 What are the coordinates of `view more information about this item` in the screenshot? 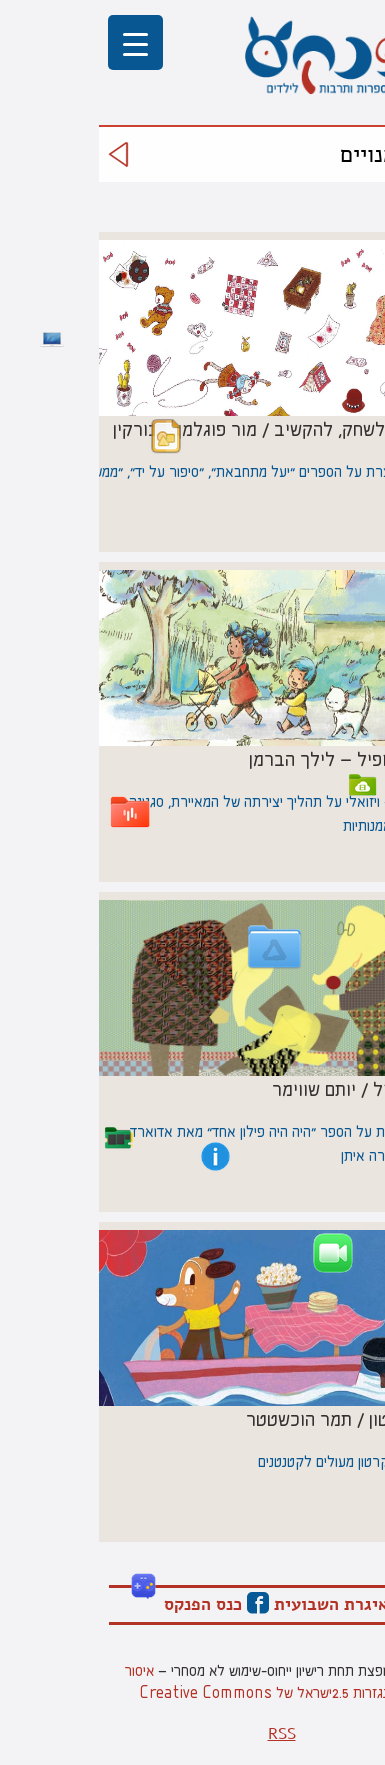 It's located at (215, 1156).